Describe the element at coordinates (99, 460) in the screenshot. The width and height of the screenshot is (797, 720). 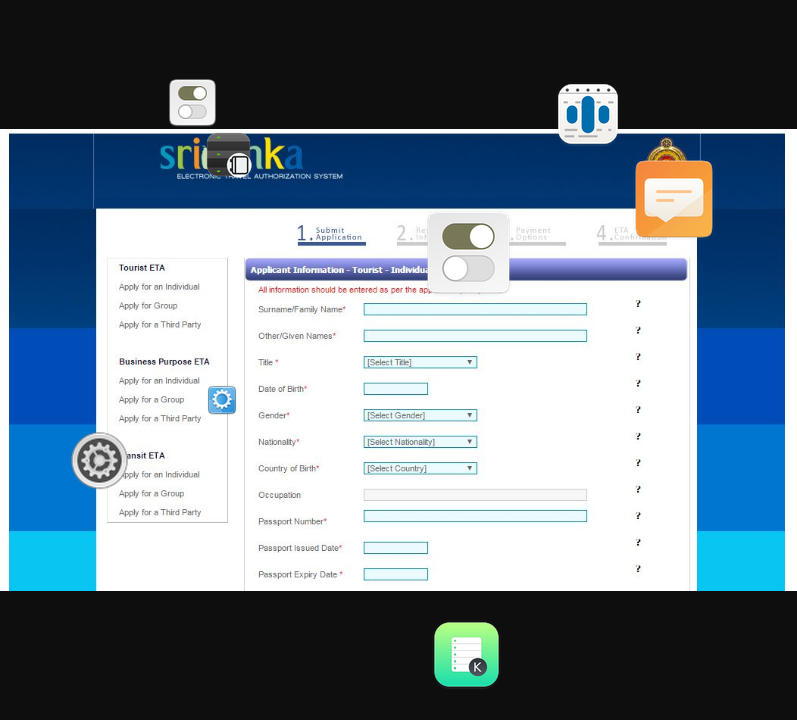
I see `open system settings` at that location.